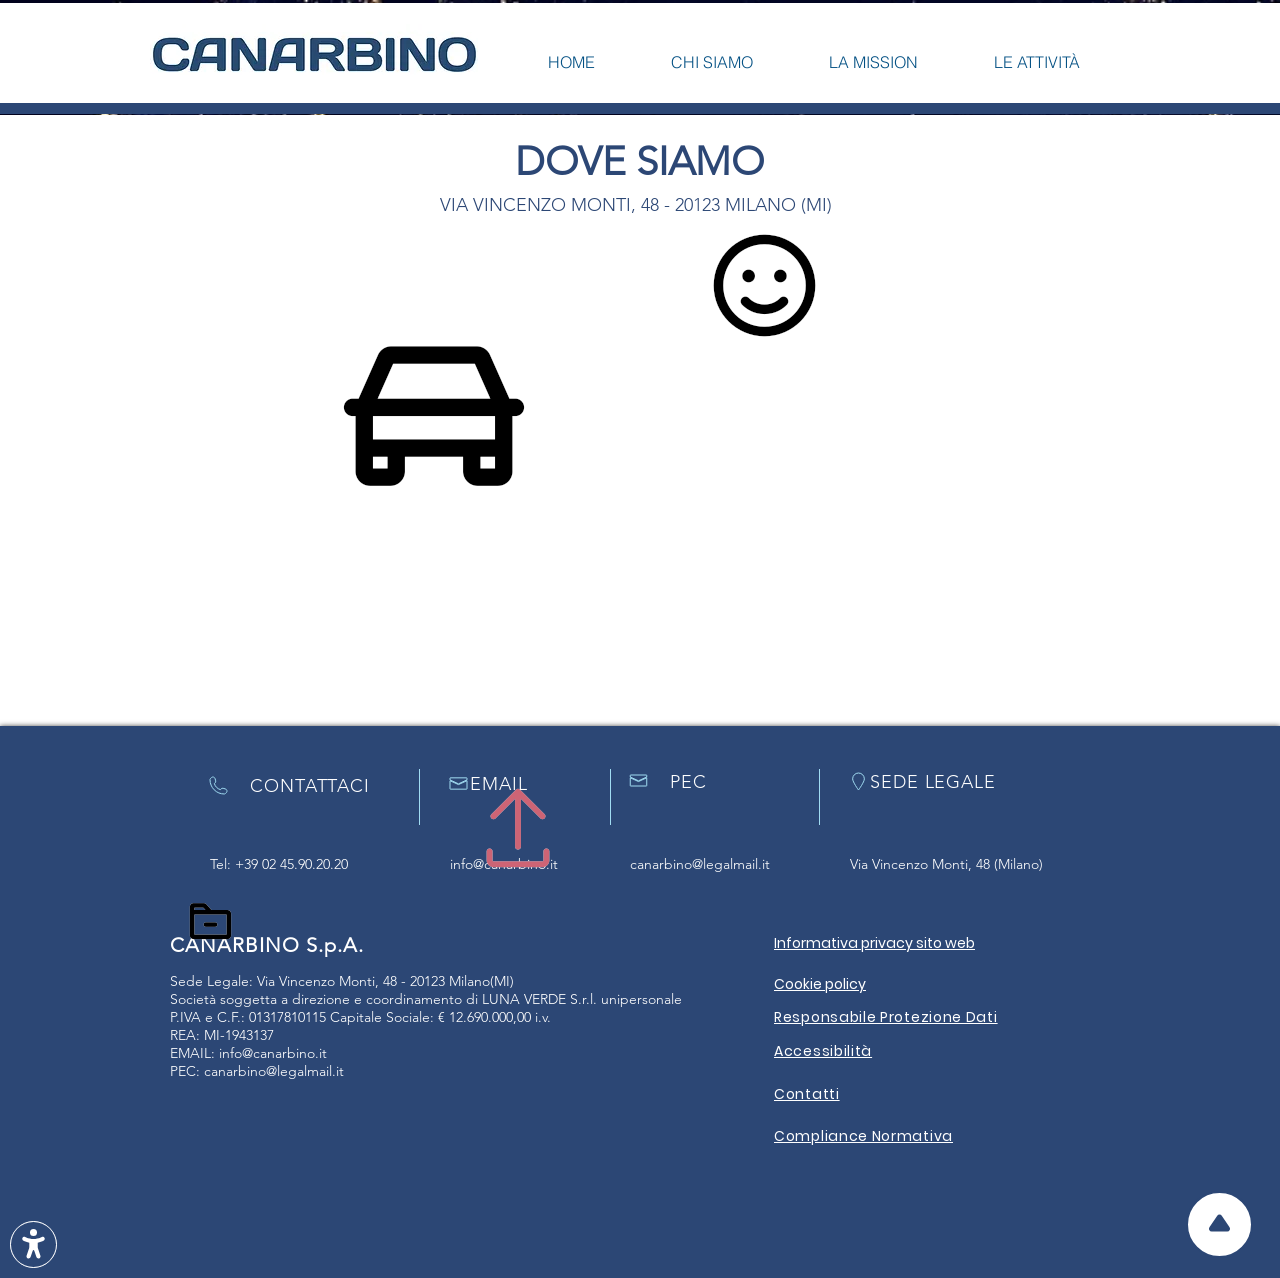  What do you see at coordinates (434, 419) in the screenshot?
I see `access vehicle or driving settings` at bounding box center [434, 419].